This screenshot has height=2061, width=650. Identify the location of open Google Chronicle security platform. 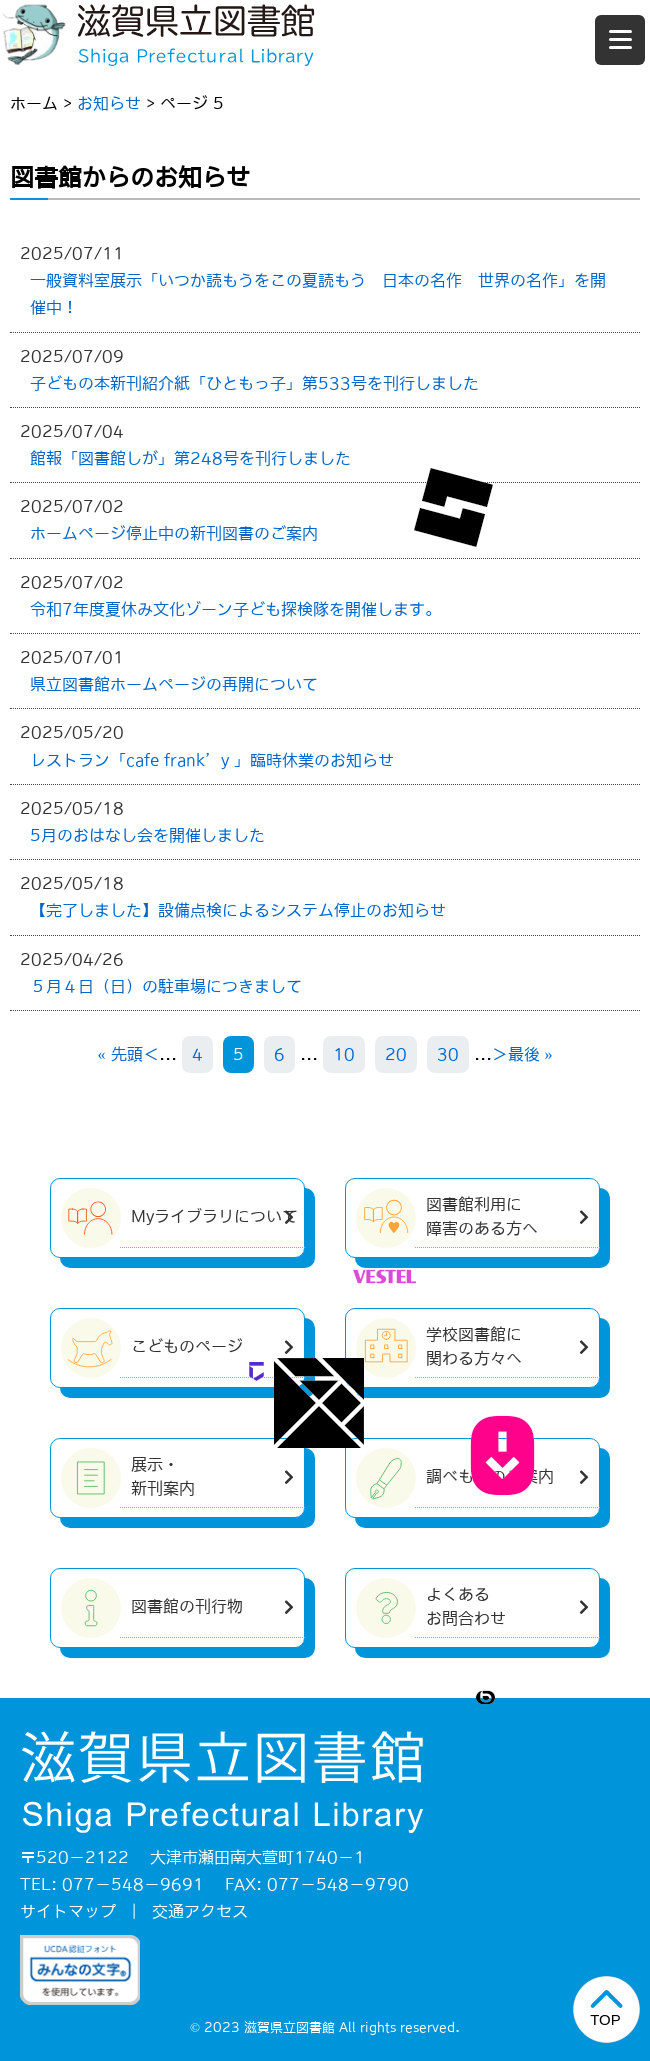
(256, 1371).